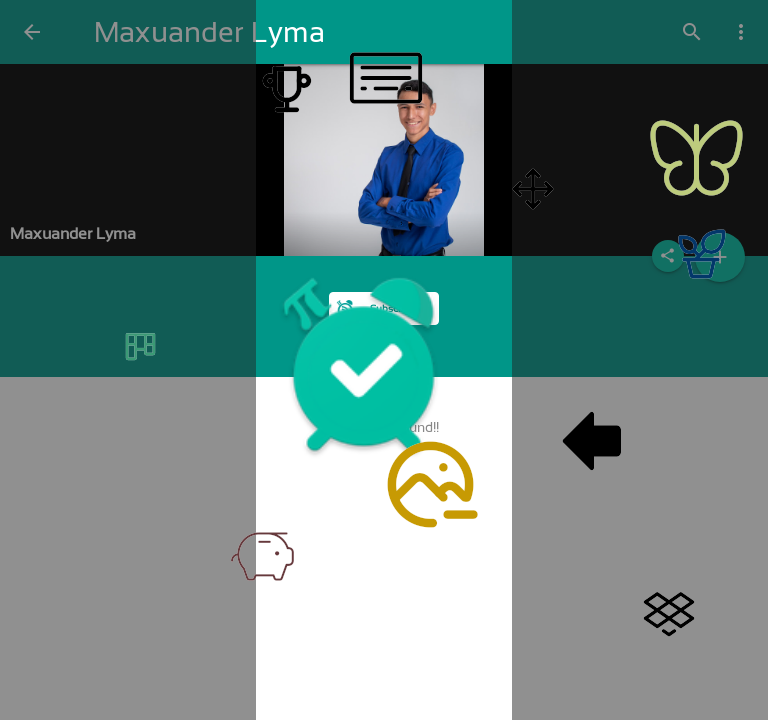 The width and height of the screenshot is (768, 720). What do you see at coordinates (287, 88) in the screenshot?
I see `view achievements or awards` at bounding box center [287, 88].